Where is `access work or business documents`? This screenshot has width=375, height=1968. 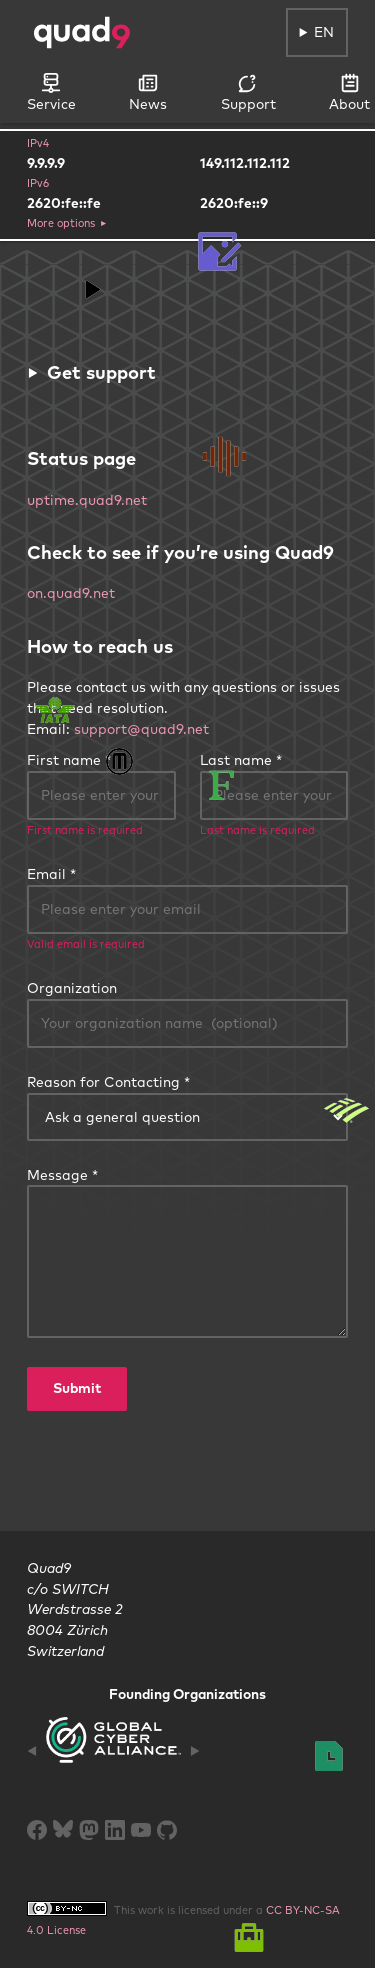 access work or business documents is located at coordinates (249, 1939).